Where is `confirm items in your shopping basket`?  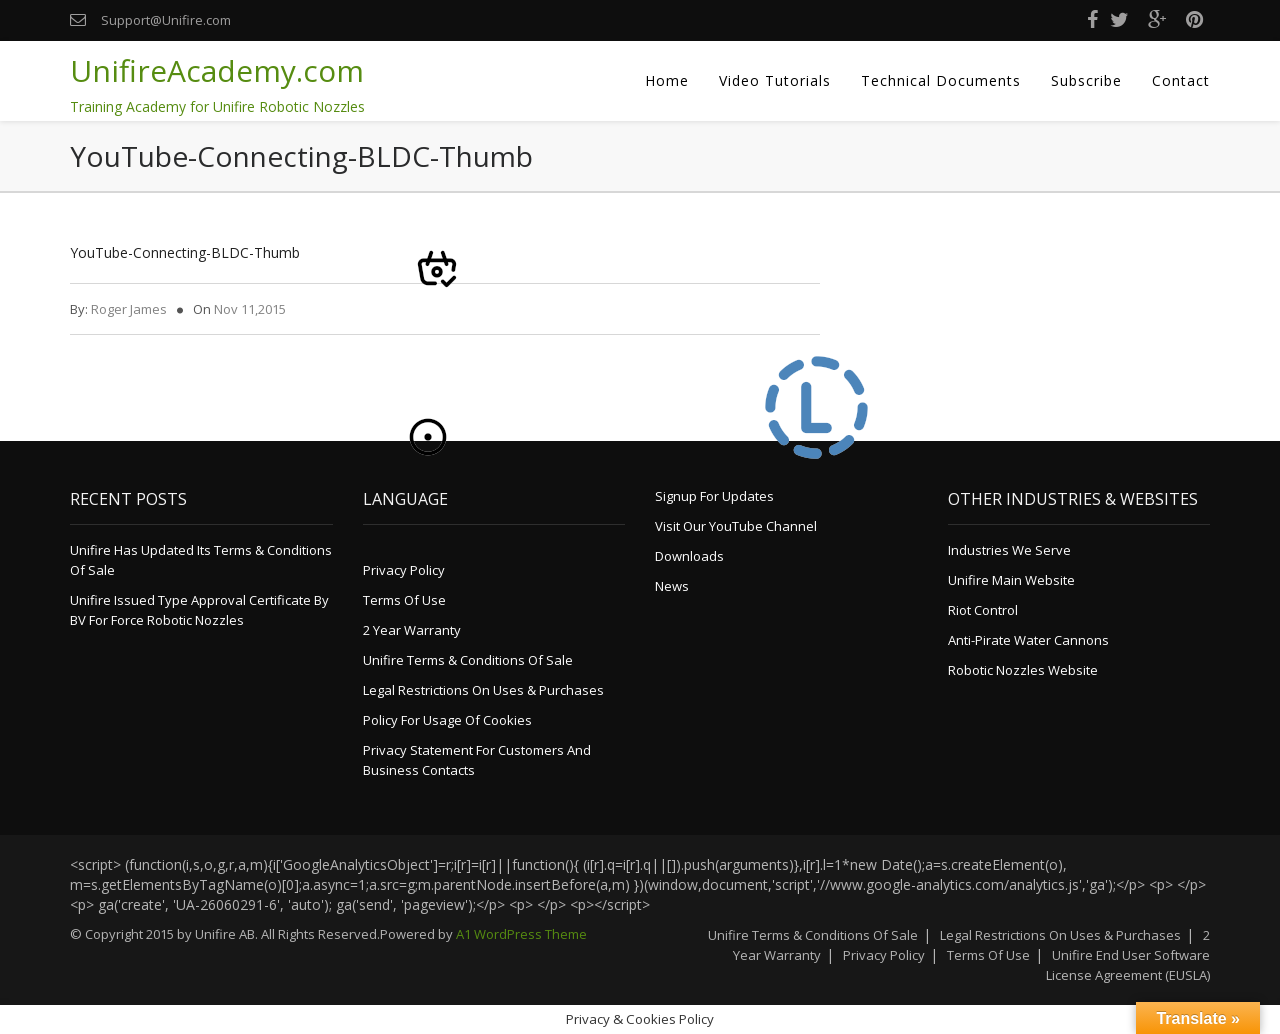
confirm items in your shopping basket is located at coordinates (437, 268).